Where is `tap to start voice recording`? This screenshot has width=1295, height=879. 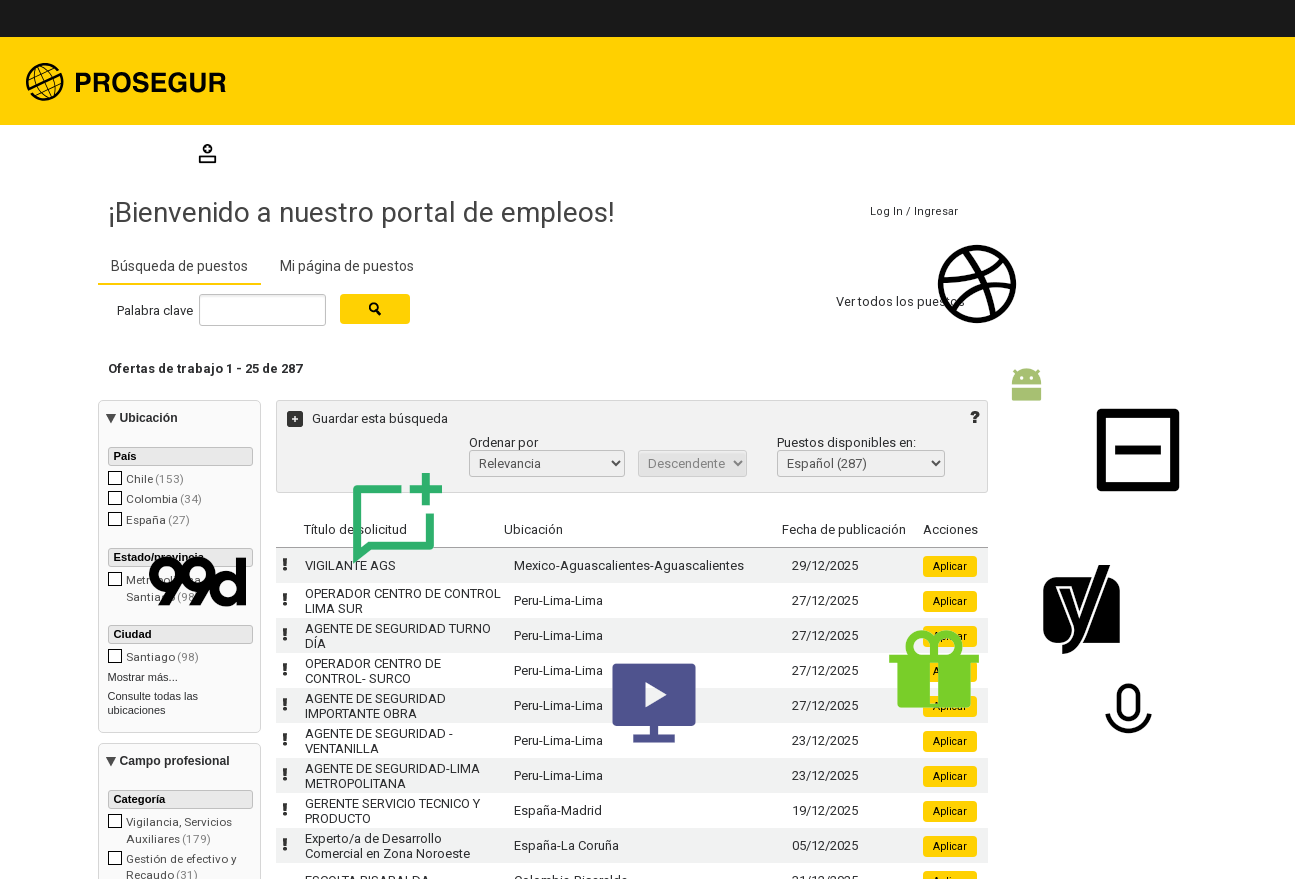 tap to start voice recording is located at coordinates (1128, 709).